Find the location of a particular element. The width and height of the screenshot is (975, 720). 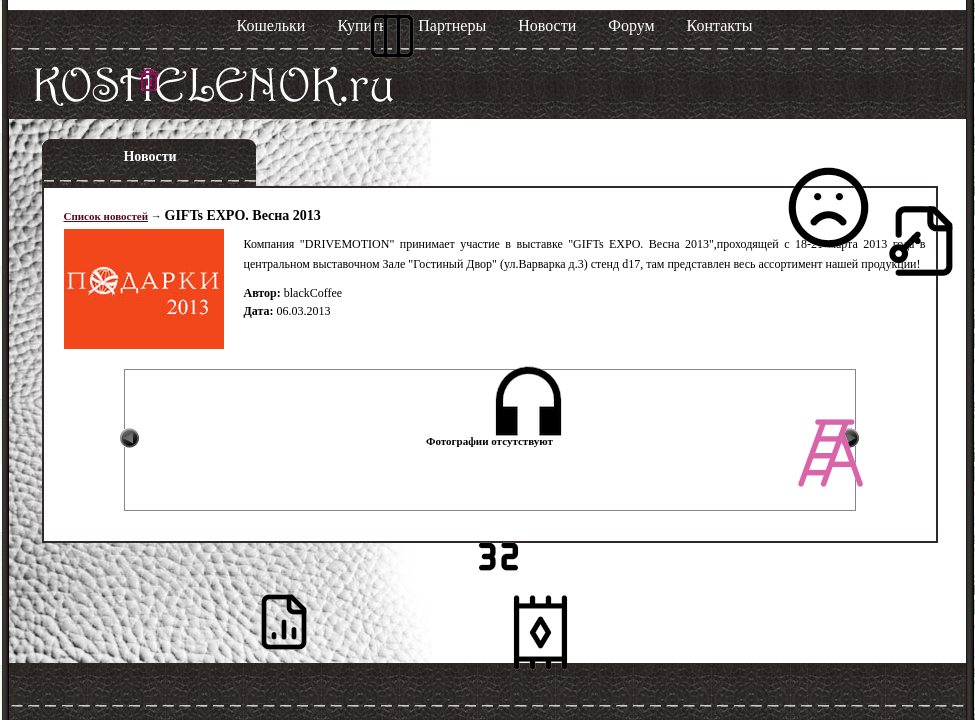

access tools or equipment section is located at coordinates (832, 453).